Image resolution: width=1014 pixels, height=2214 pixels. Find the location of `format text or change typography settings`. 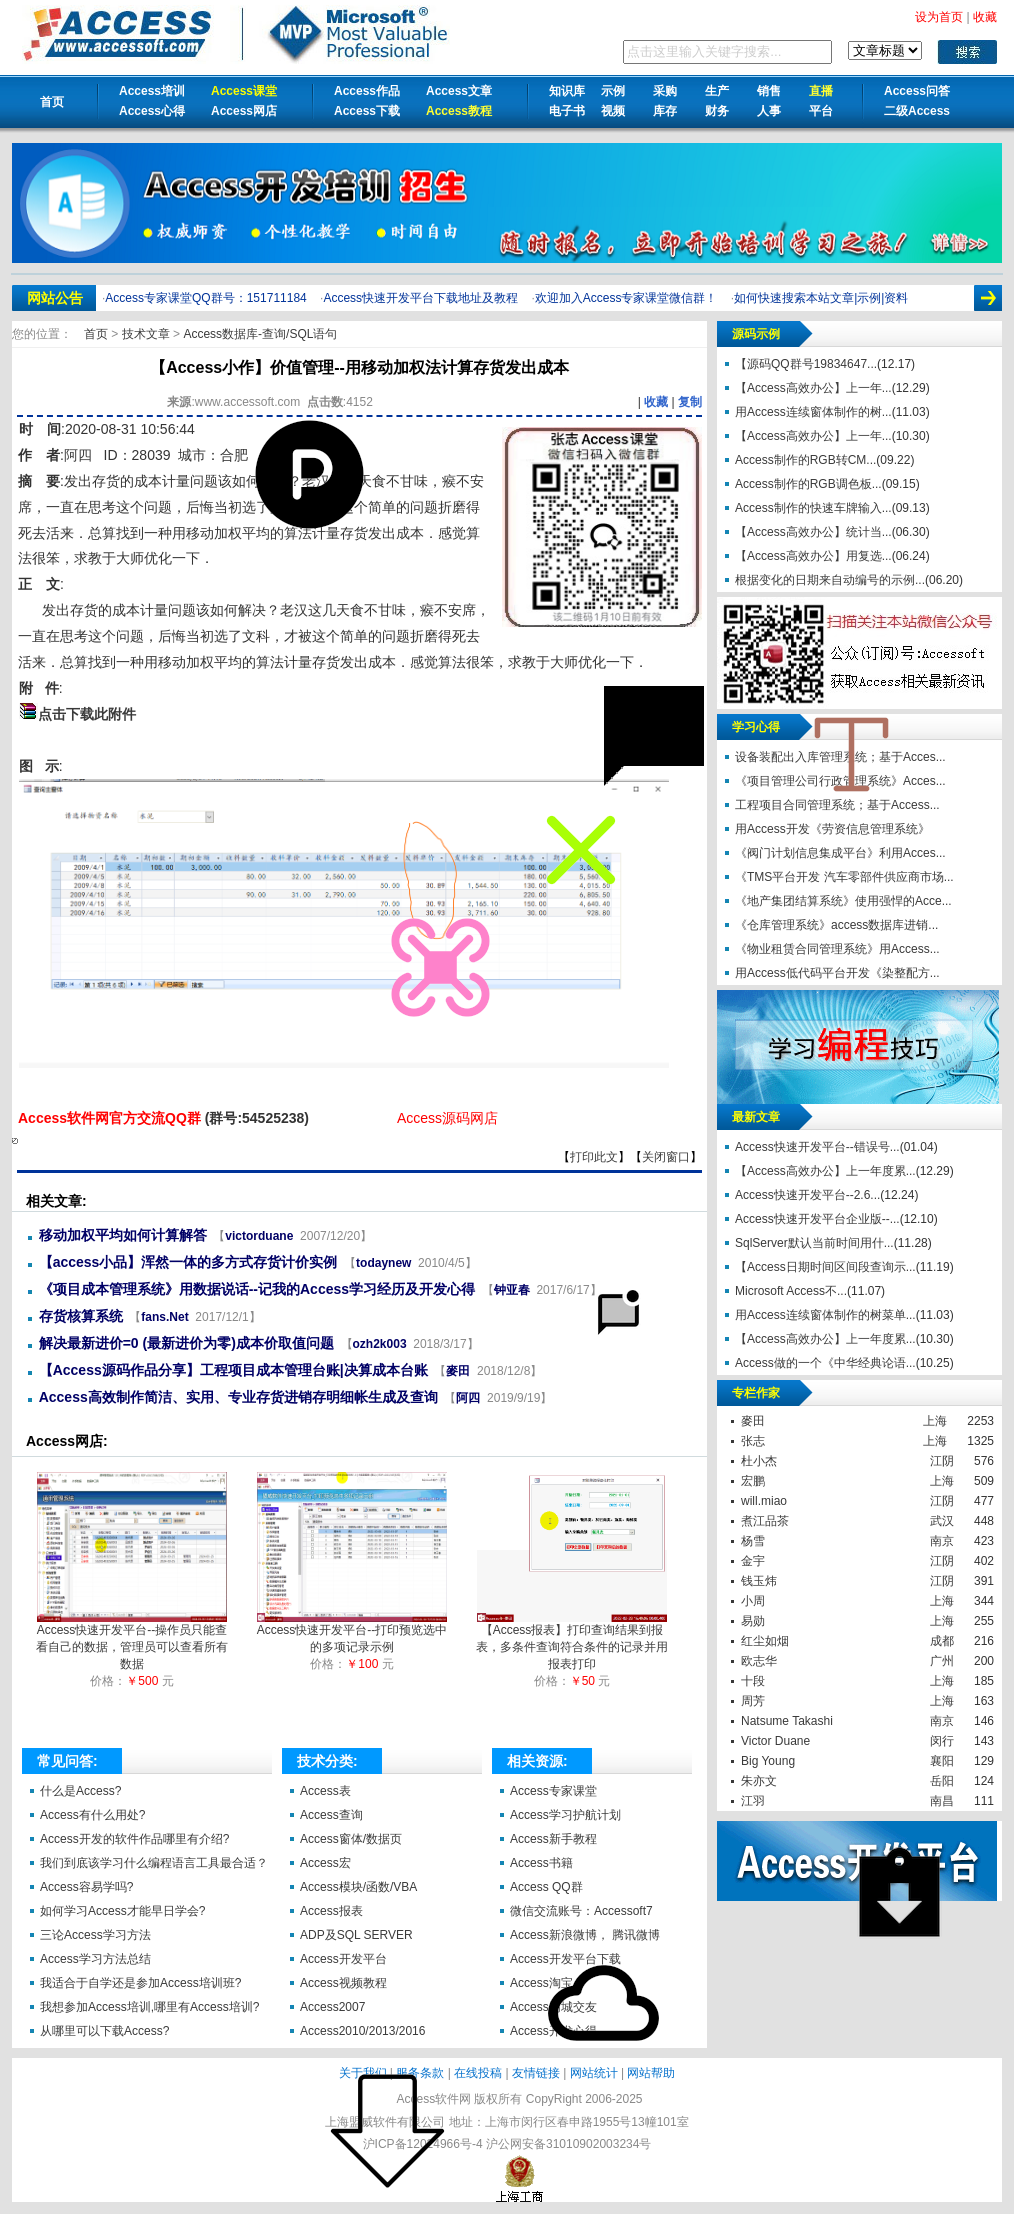

format text or change typography settings is located at coordinates (851, 754).